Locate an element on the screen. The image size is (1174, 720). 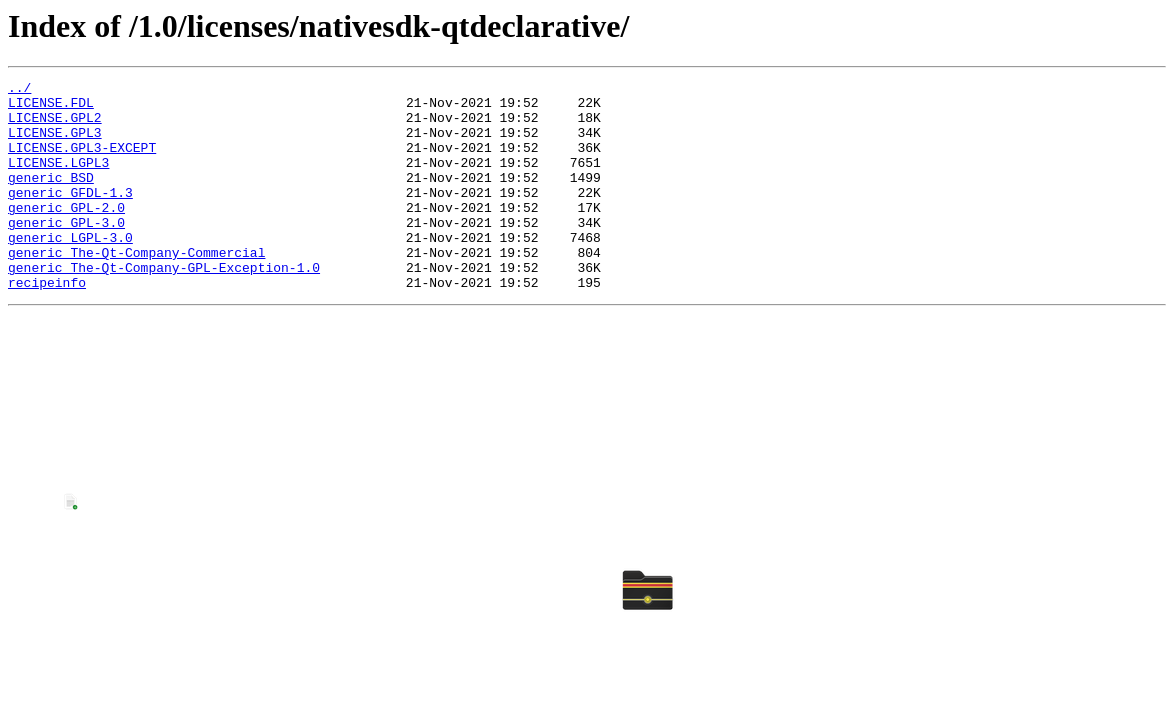
folder for pokémon luxury ball collection or related game files is located at coordinates (647, 591).